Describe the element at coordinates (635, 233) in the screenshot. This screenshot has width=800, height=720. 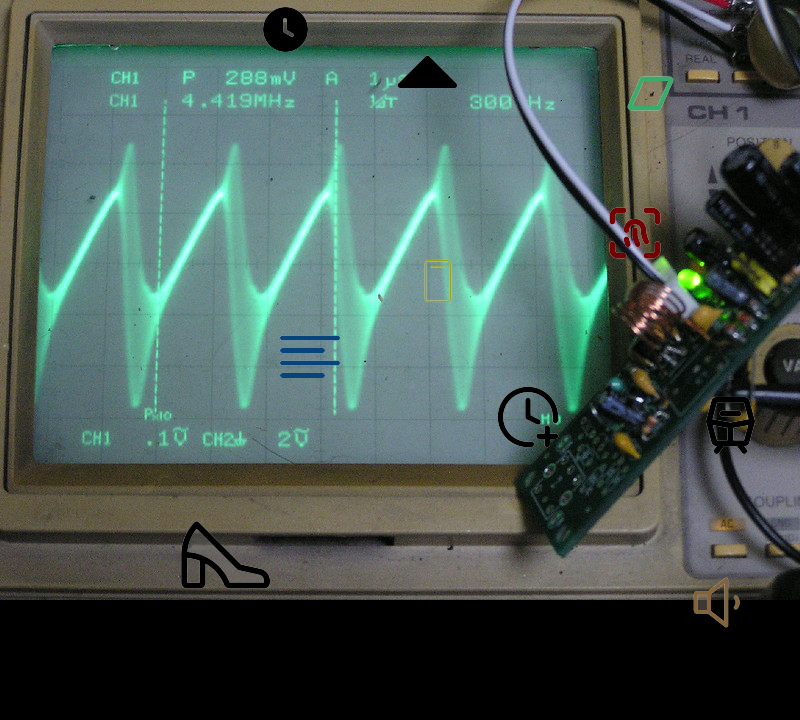
I see `authenticate with fingerprint` at that location.